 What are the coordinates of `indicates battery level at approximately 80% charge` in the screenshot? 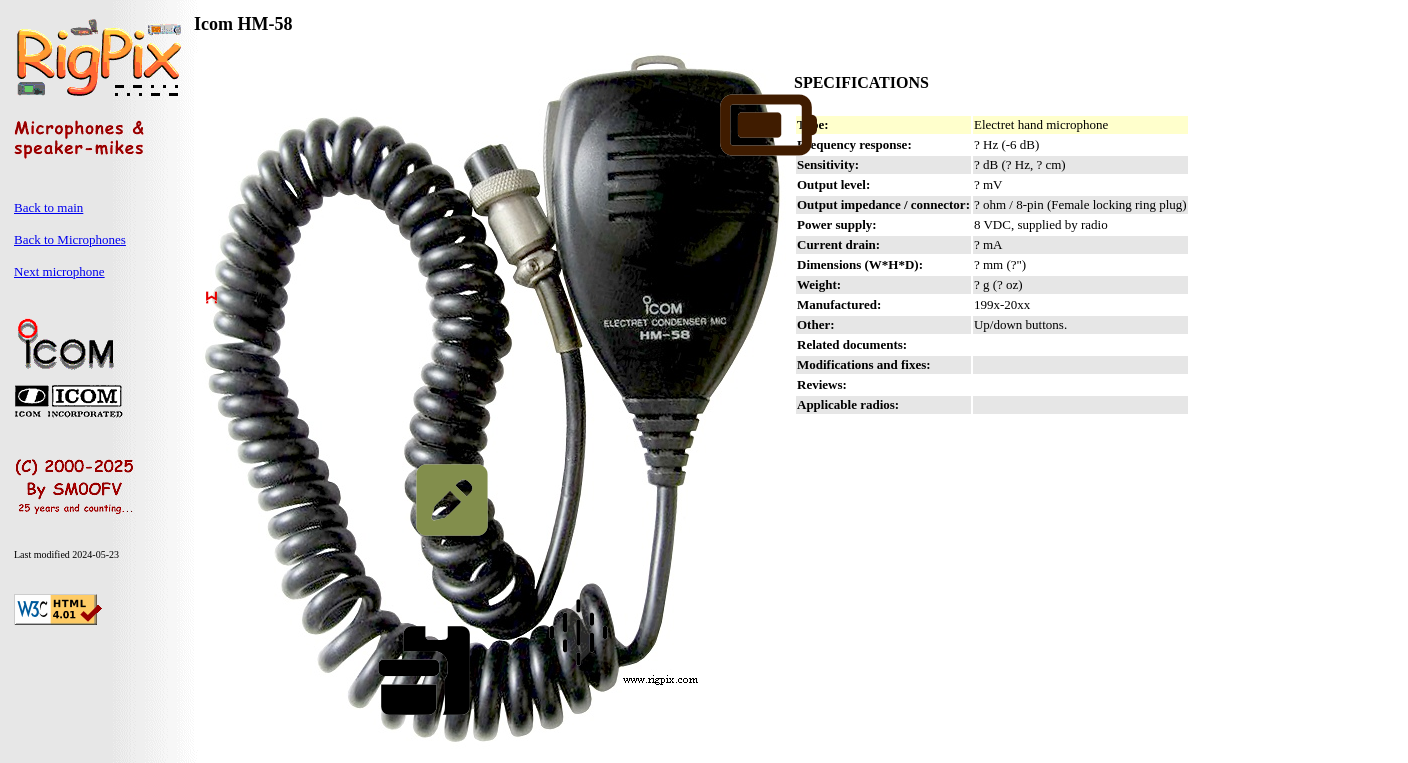 It's located at (766, 125).